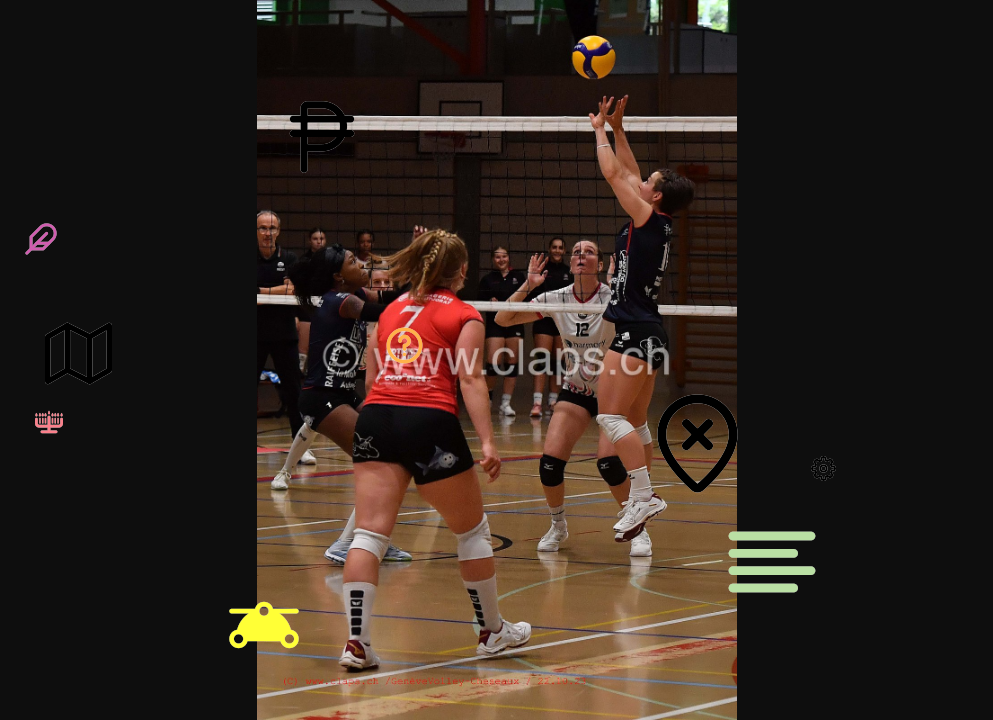  I want to click on remove a saved location, so click(697, 443).